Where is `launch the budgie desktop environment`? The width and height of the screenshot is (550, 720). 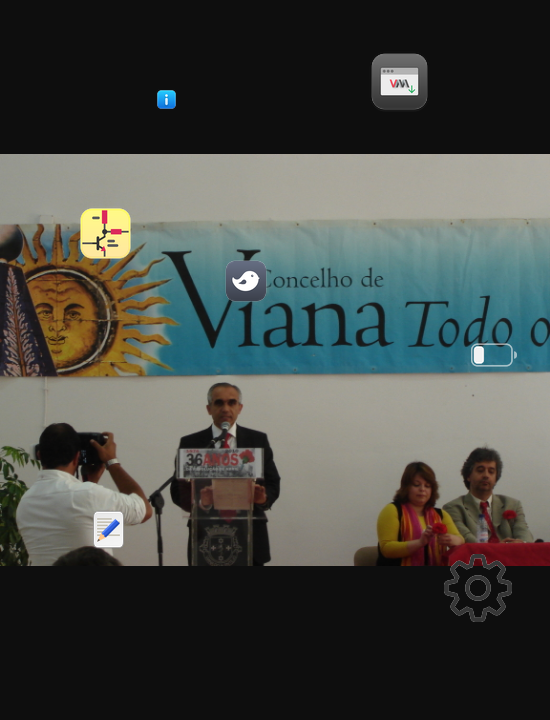
launch the budgie desktop environment is located at coordinates (246, 281).